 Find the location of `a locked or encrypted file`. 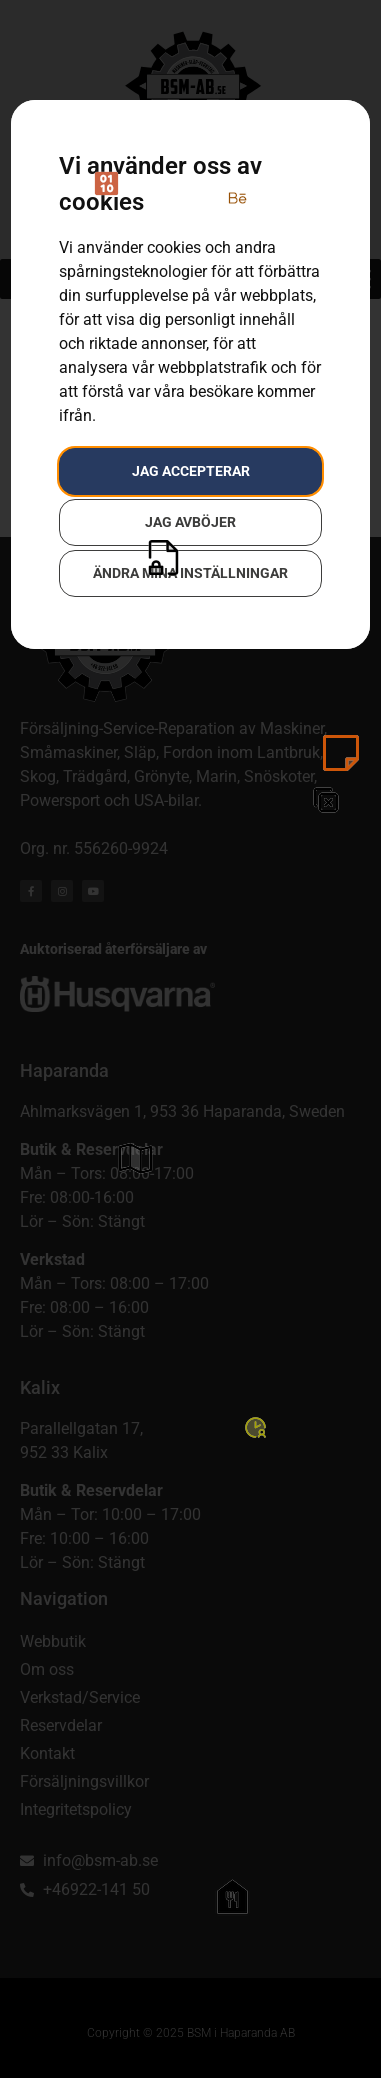

a locked or encrypted file is located at coordinates (163, 557).